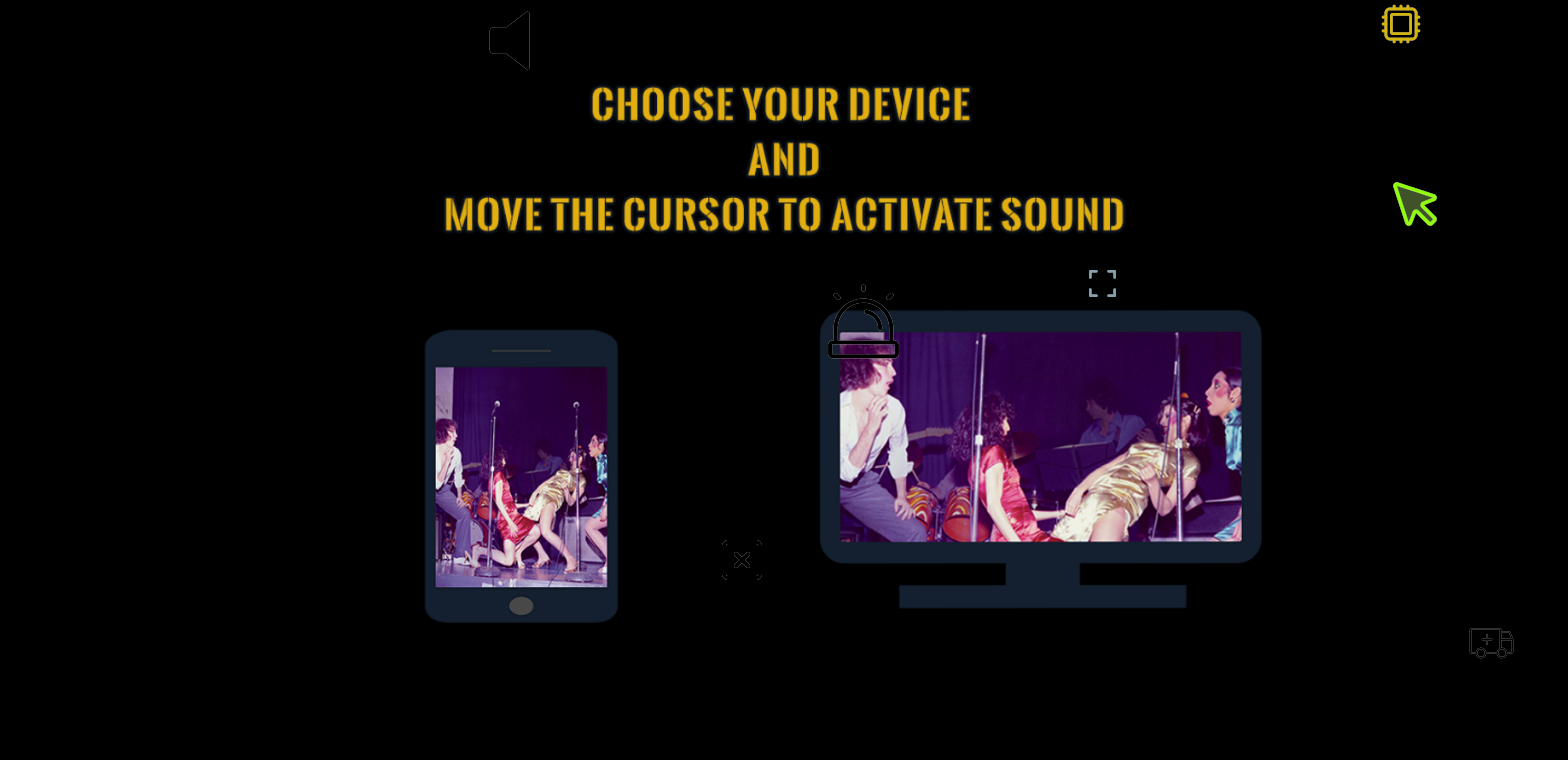 Image resolution: width=1568 pixels, height=760 pixels. I want to click on mouse cursor pointer, so click(1415, 204).